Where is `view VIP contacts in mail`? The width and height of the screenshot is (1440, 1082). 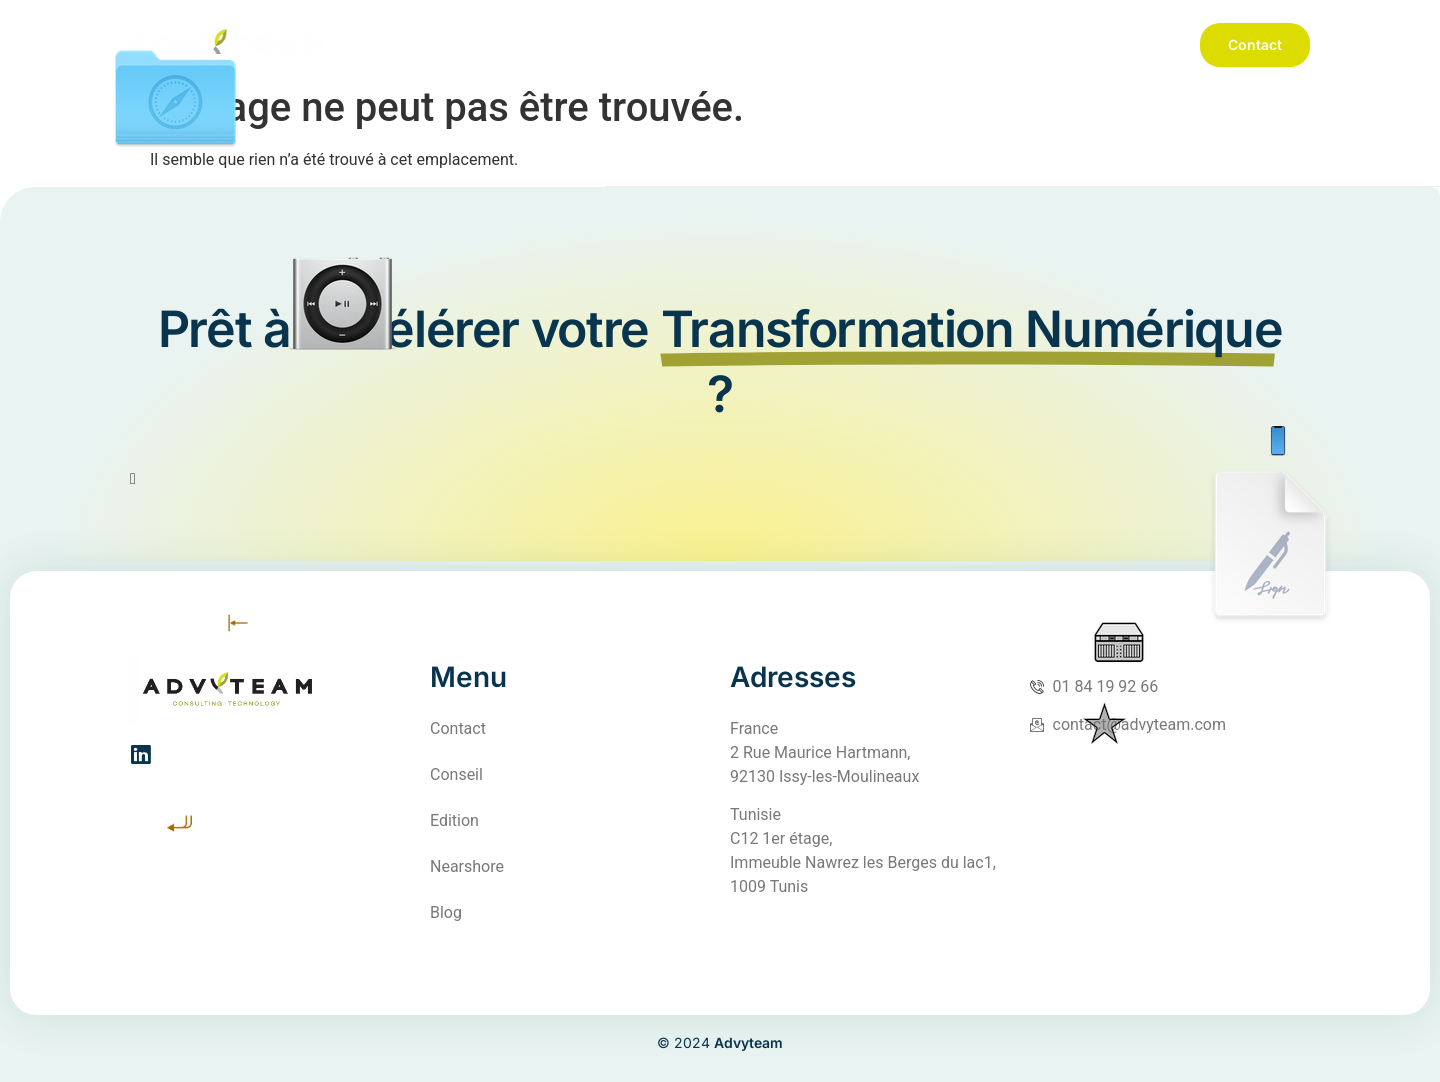 view VIP contacts in mail is located at coordinates (1104, 723).